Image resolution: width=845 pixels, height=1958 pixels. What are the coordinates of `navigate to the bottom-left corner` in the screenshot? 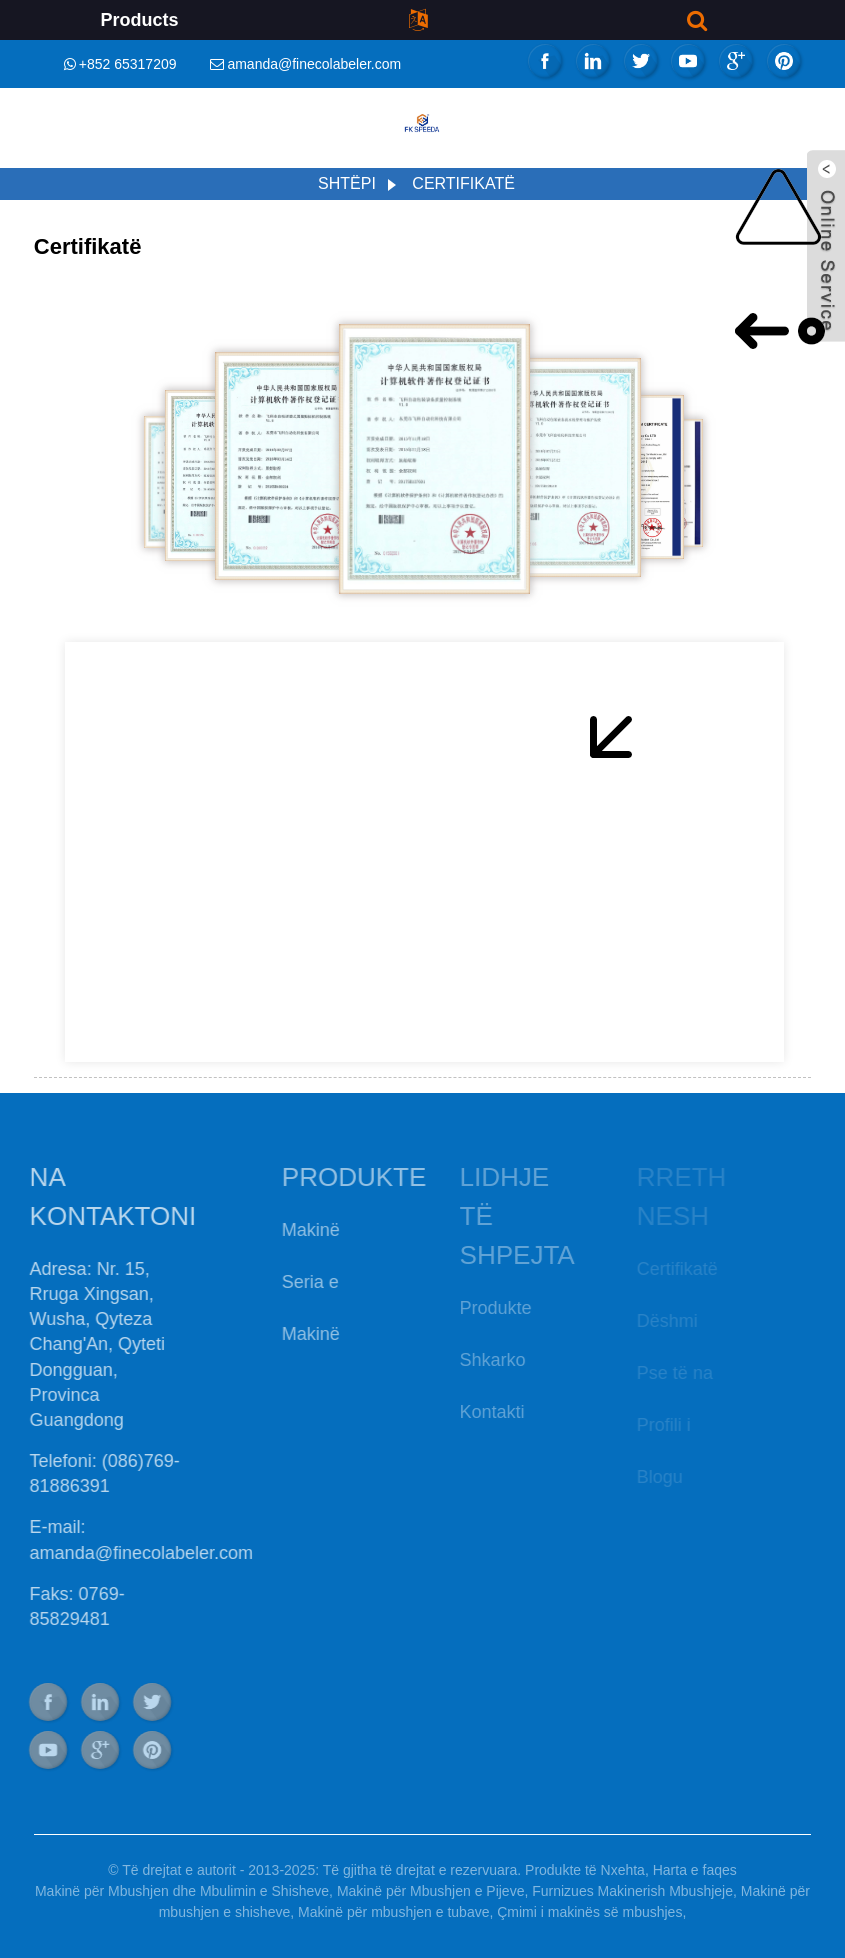 It's located at (611, 737).